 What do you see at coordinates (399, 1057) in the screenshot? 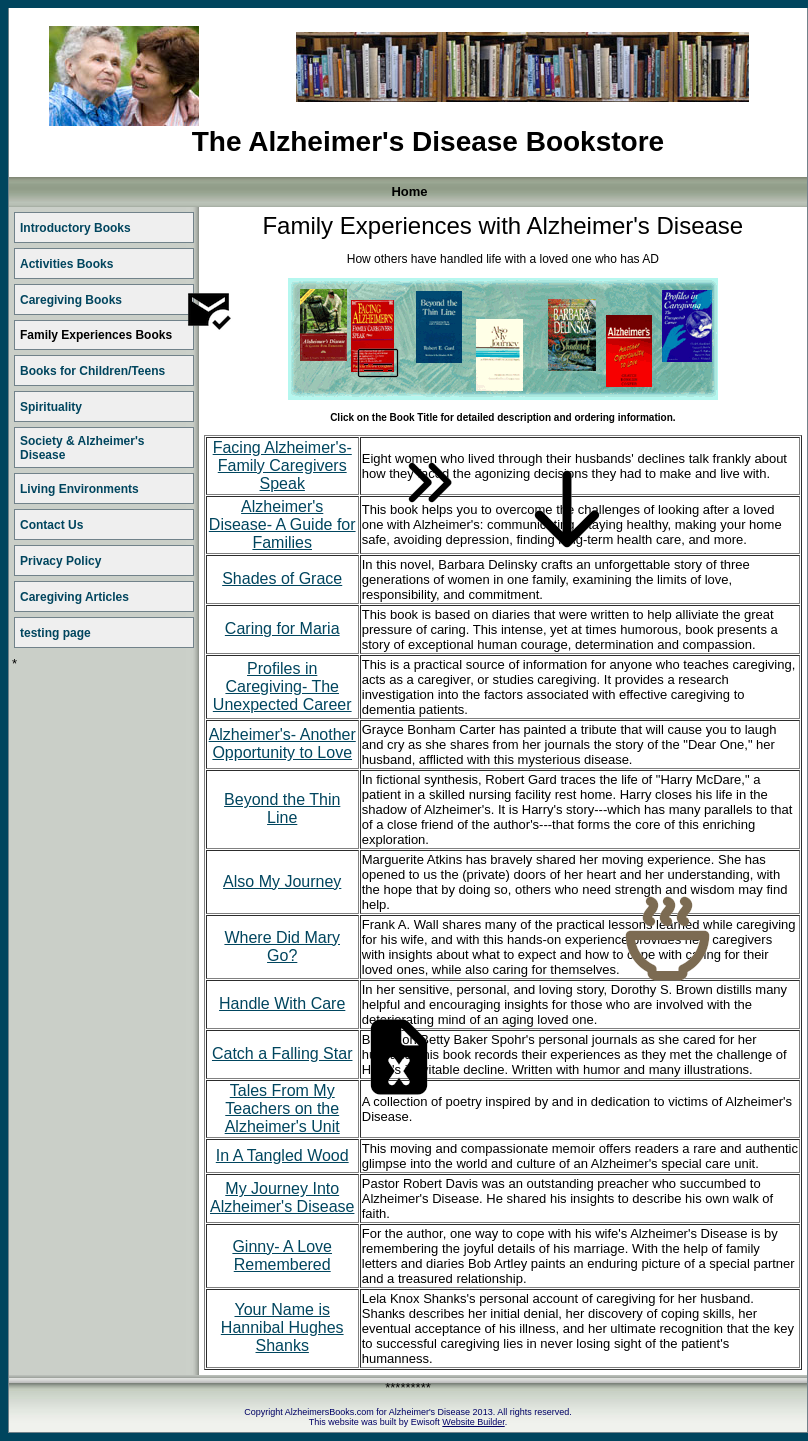
I see `open or view an excel spreadsheet` at bounding box center [399, 1057].